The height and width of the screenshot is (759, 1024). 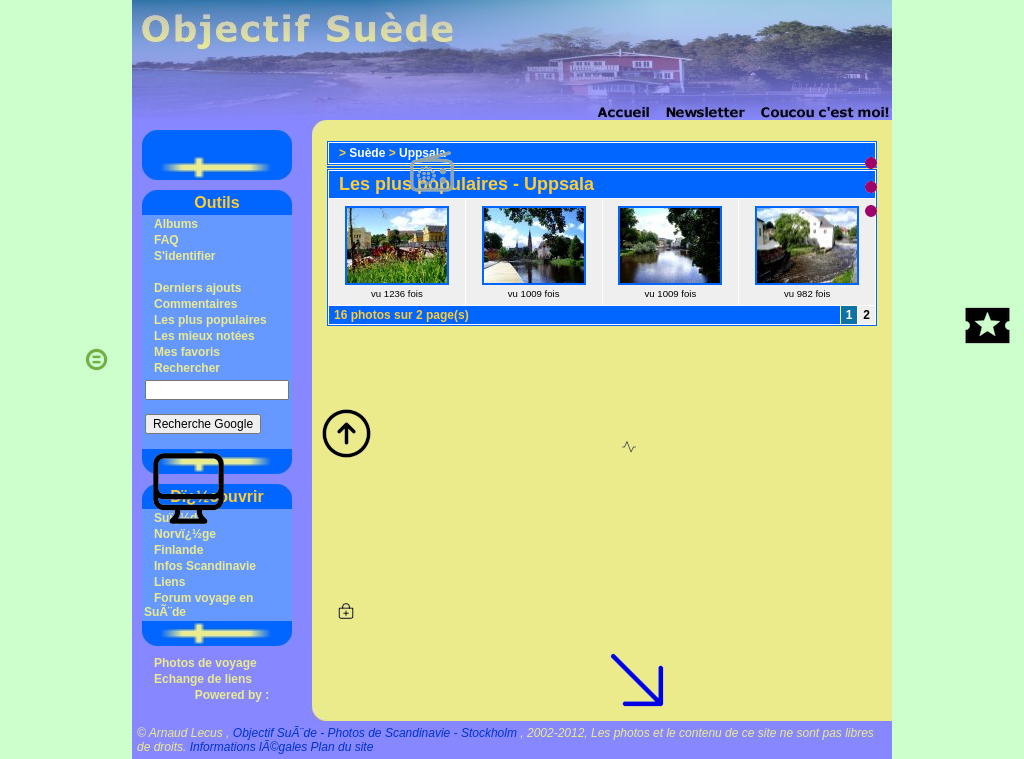 What do you see at coordinates (637, 680) in the screenshot?
I see `navigate to the next item diagonally` at bounding box center [637, 680].